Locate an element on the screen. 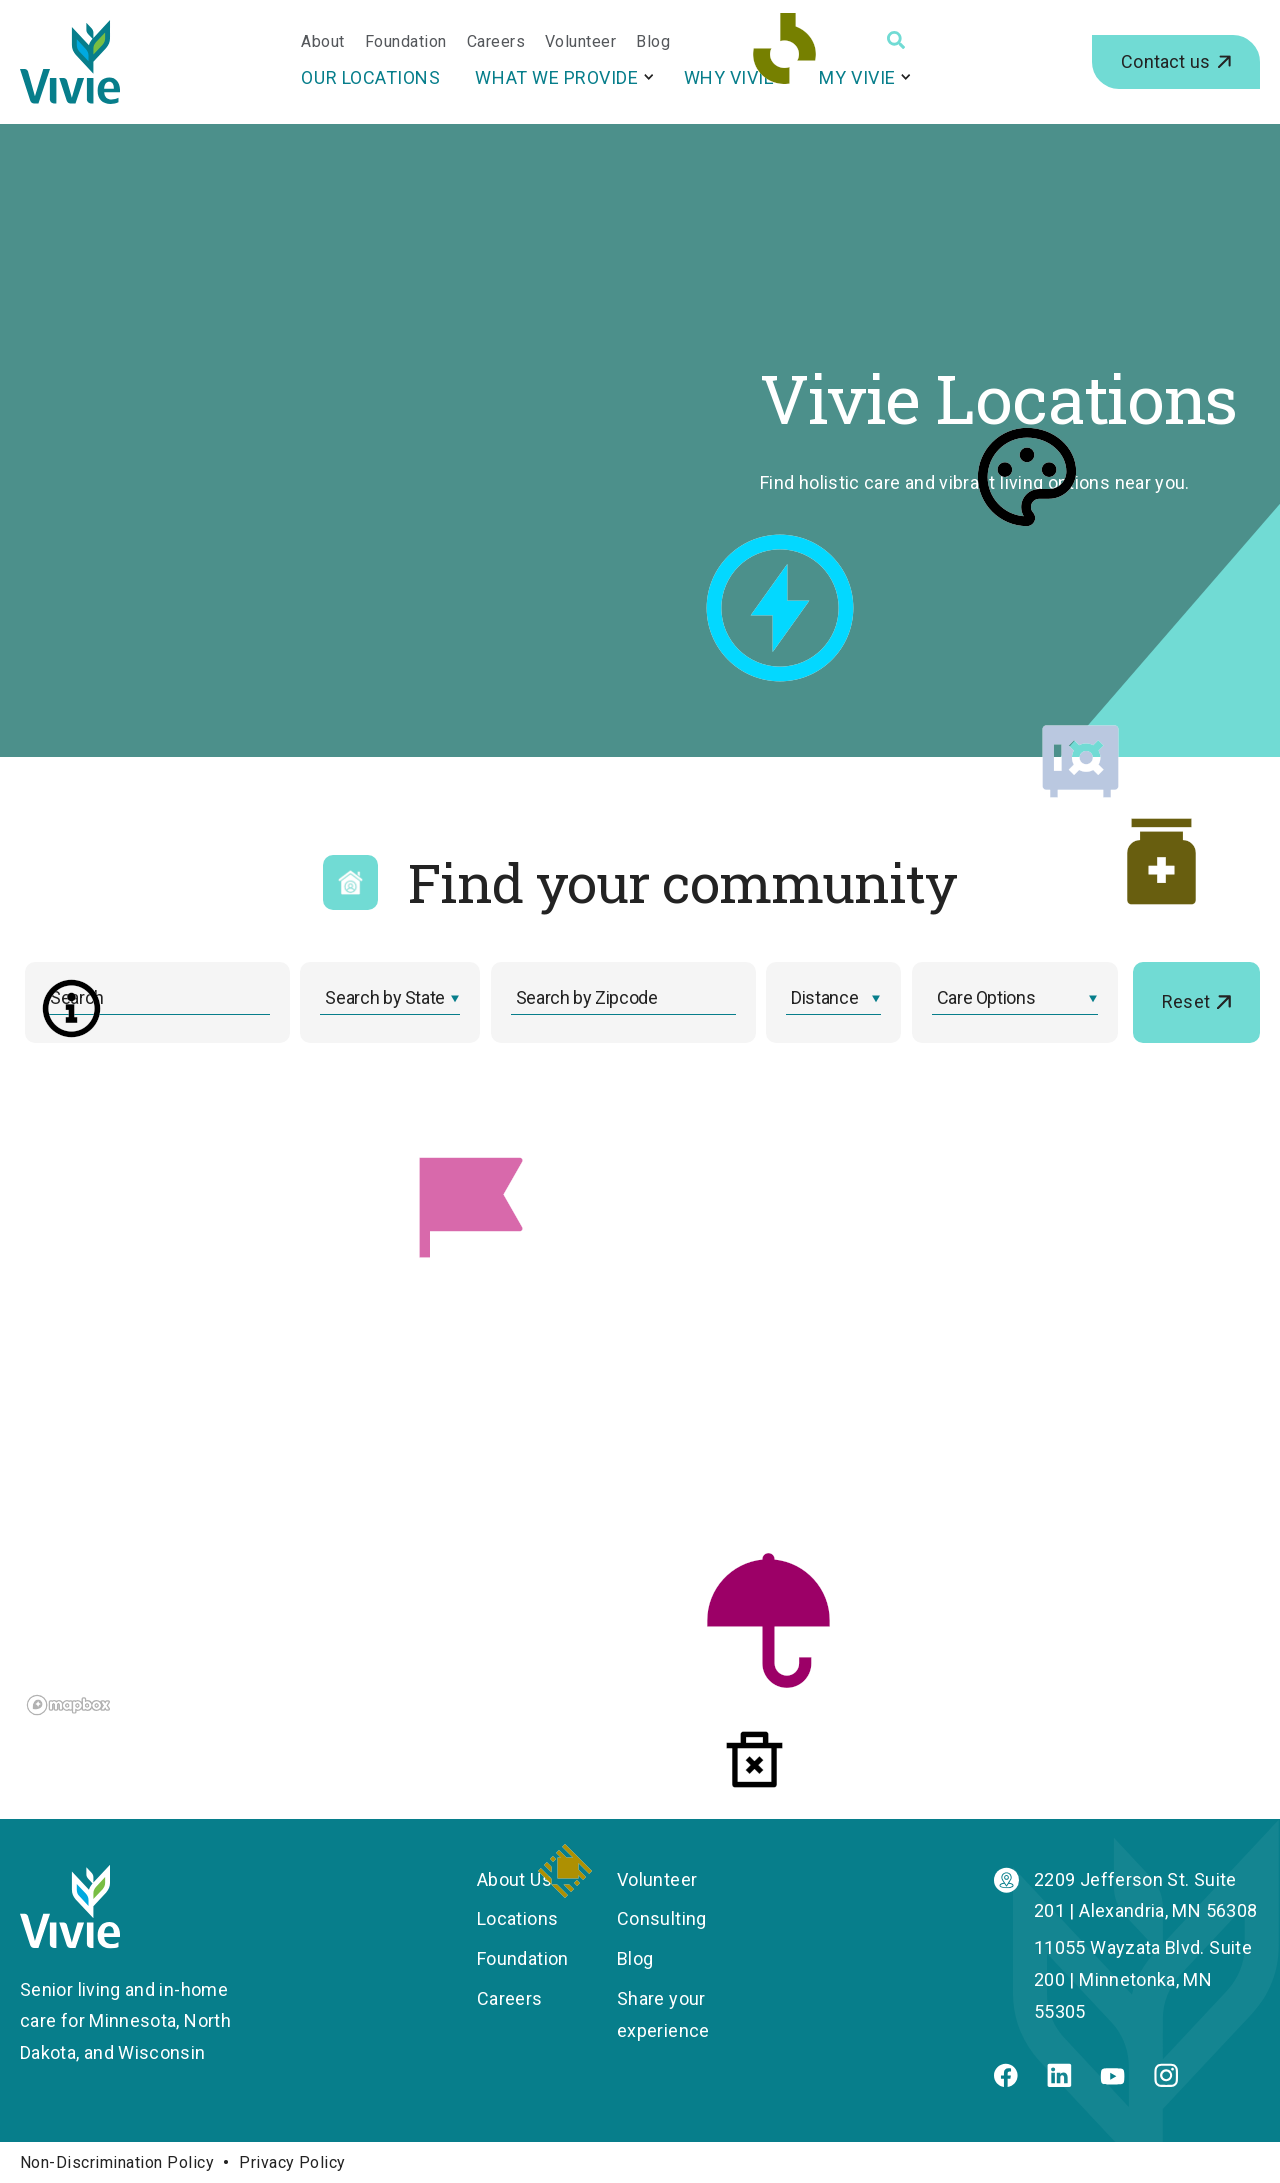 This screenshot has width=1280, height=2183. access secure storage or vault is located at coordinates (1080, 759).